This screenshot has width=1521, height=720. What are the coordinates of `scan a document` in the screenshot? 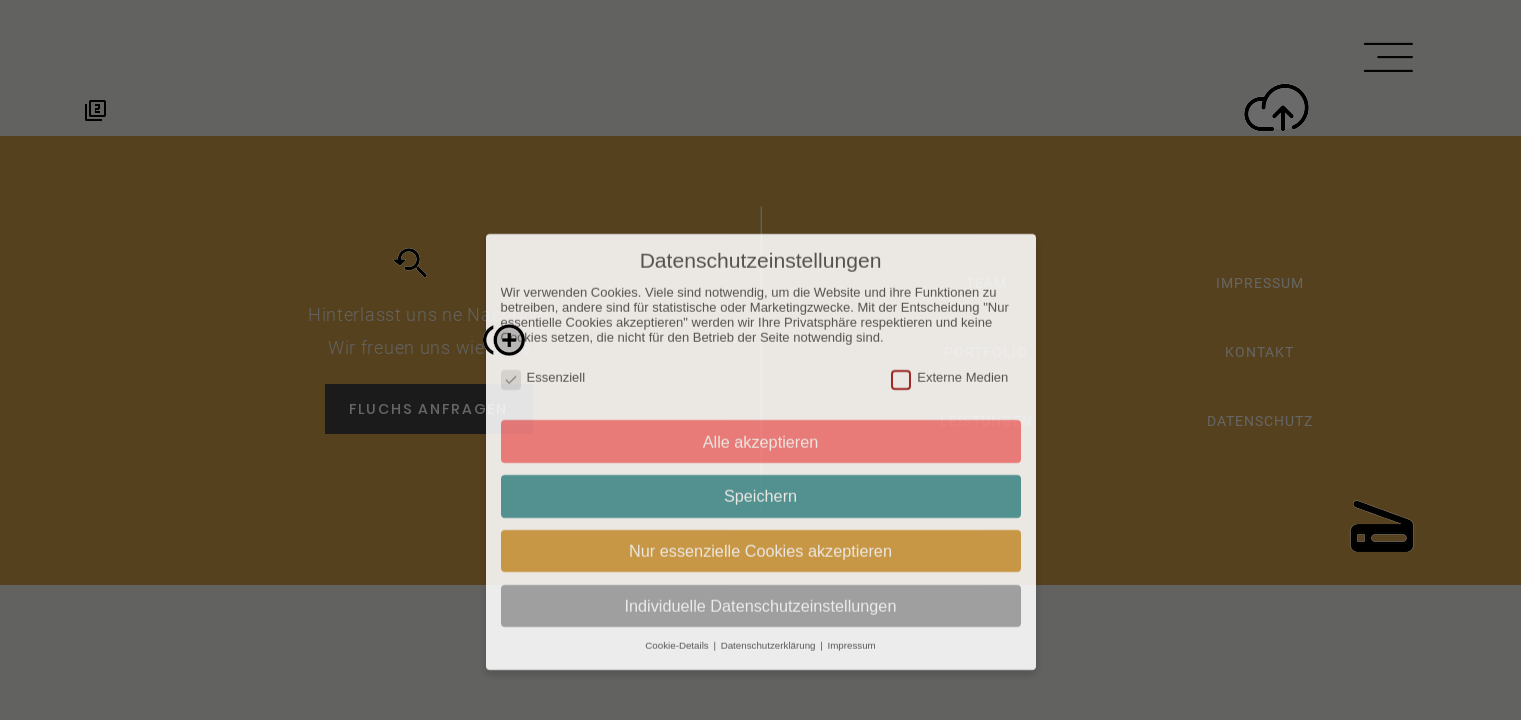 It's located at (1382, 524).